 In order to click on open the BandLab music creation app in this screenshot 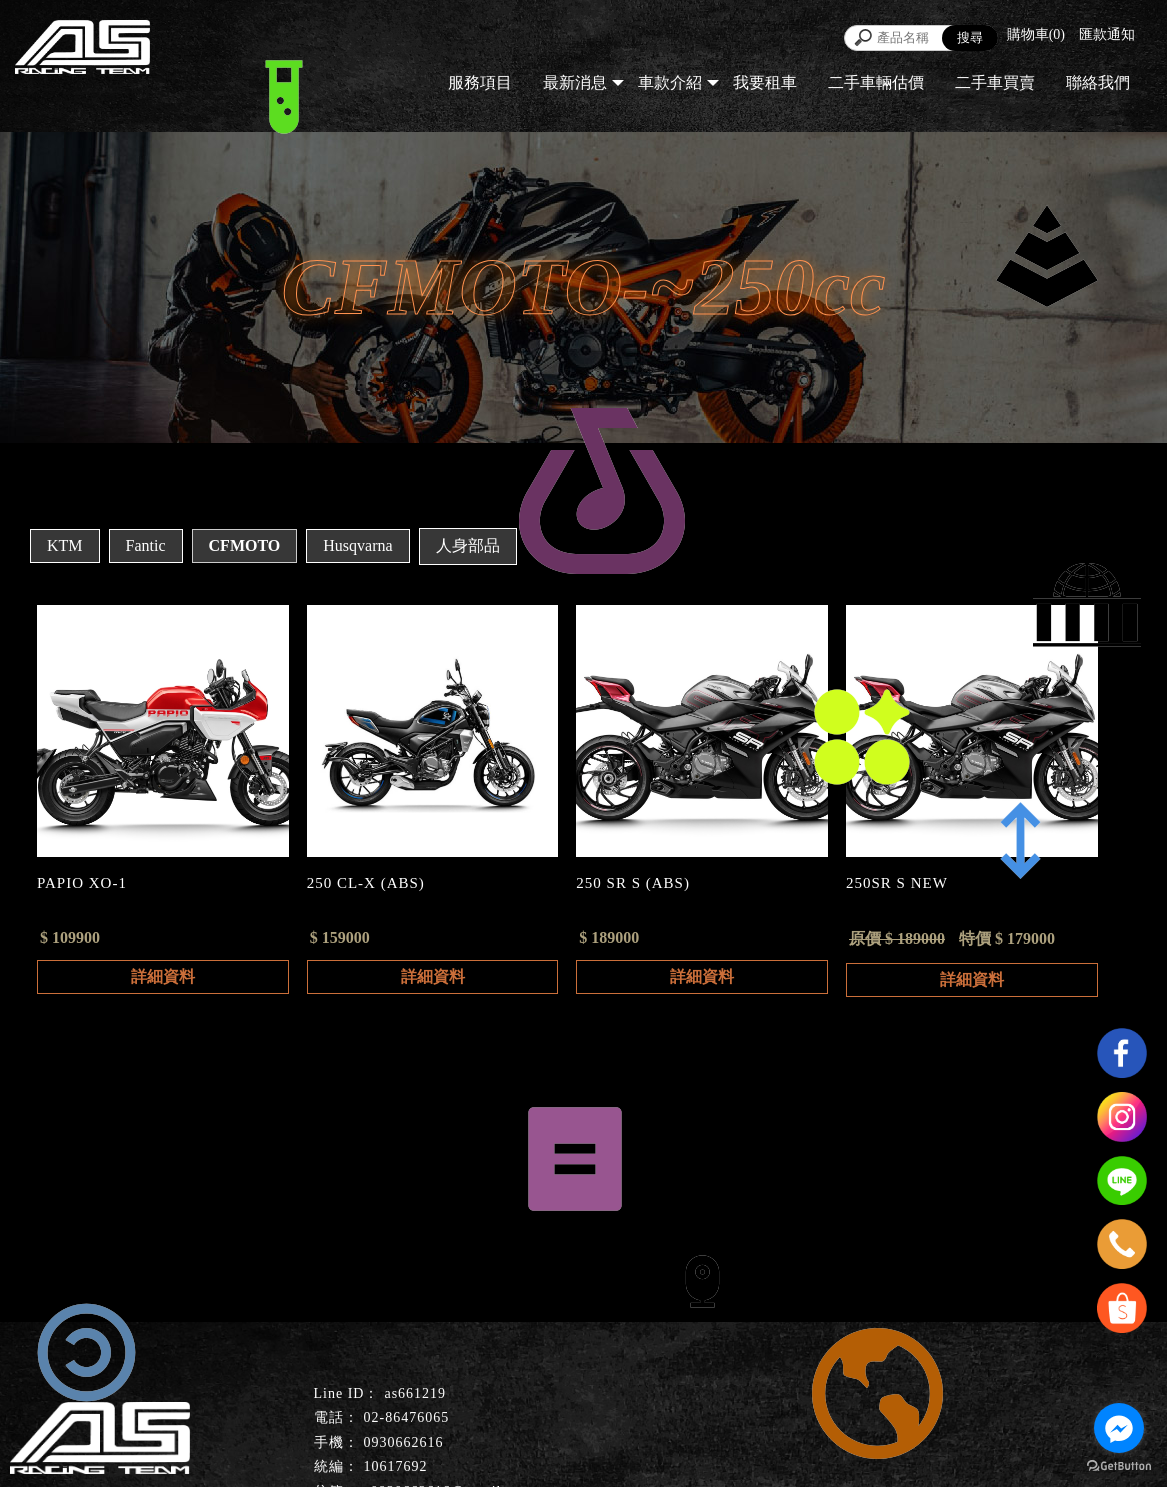, I will do `click(602, 491)`.